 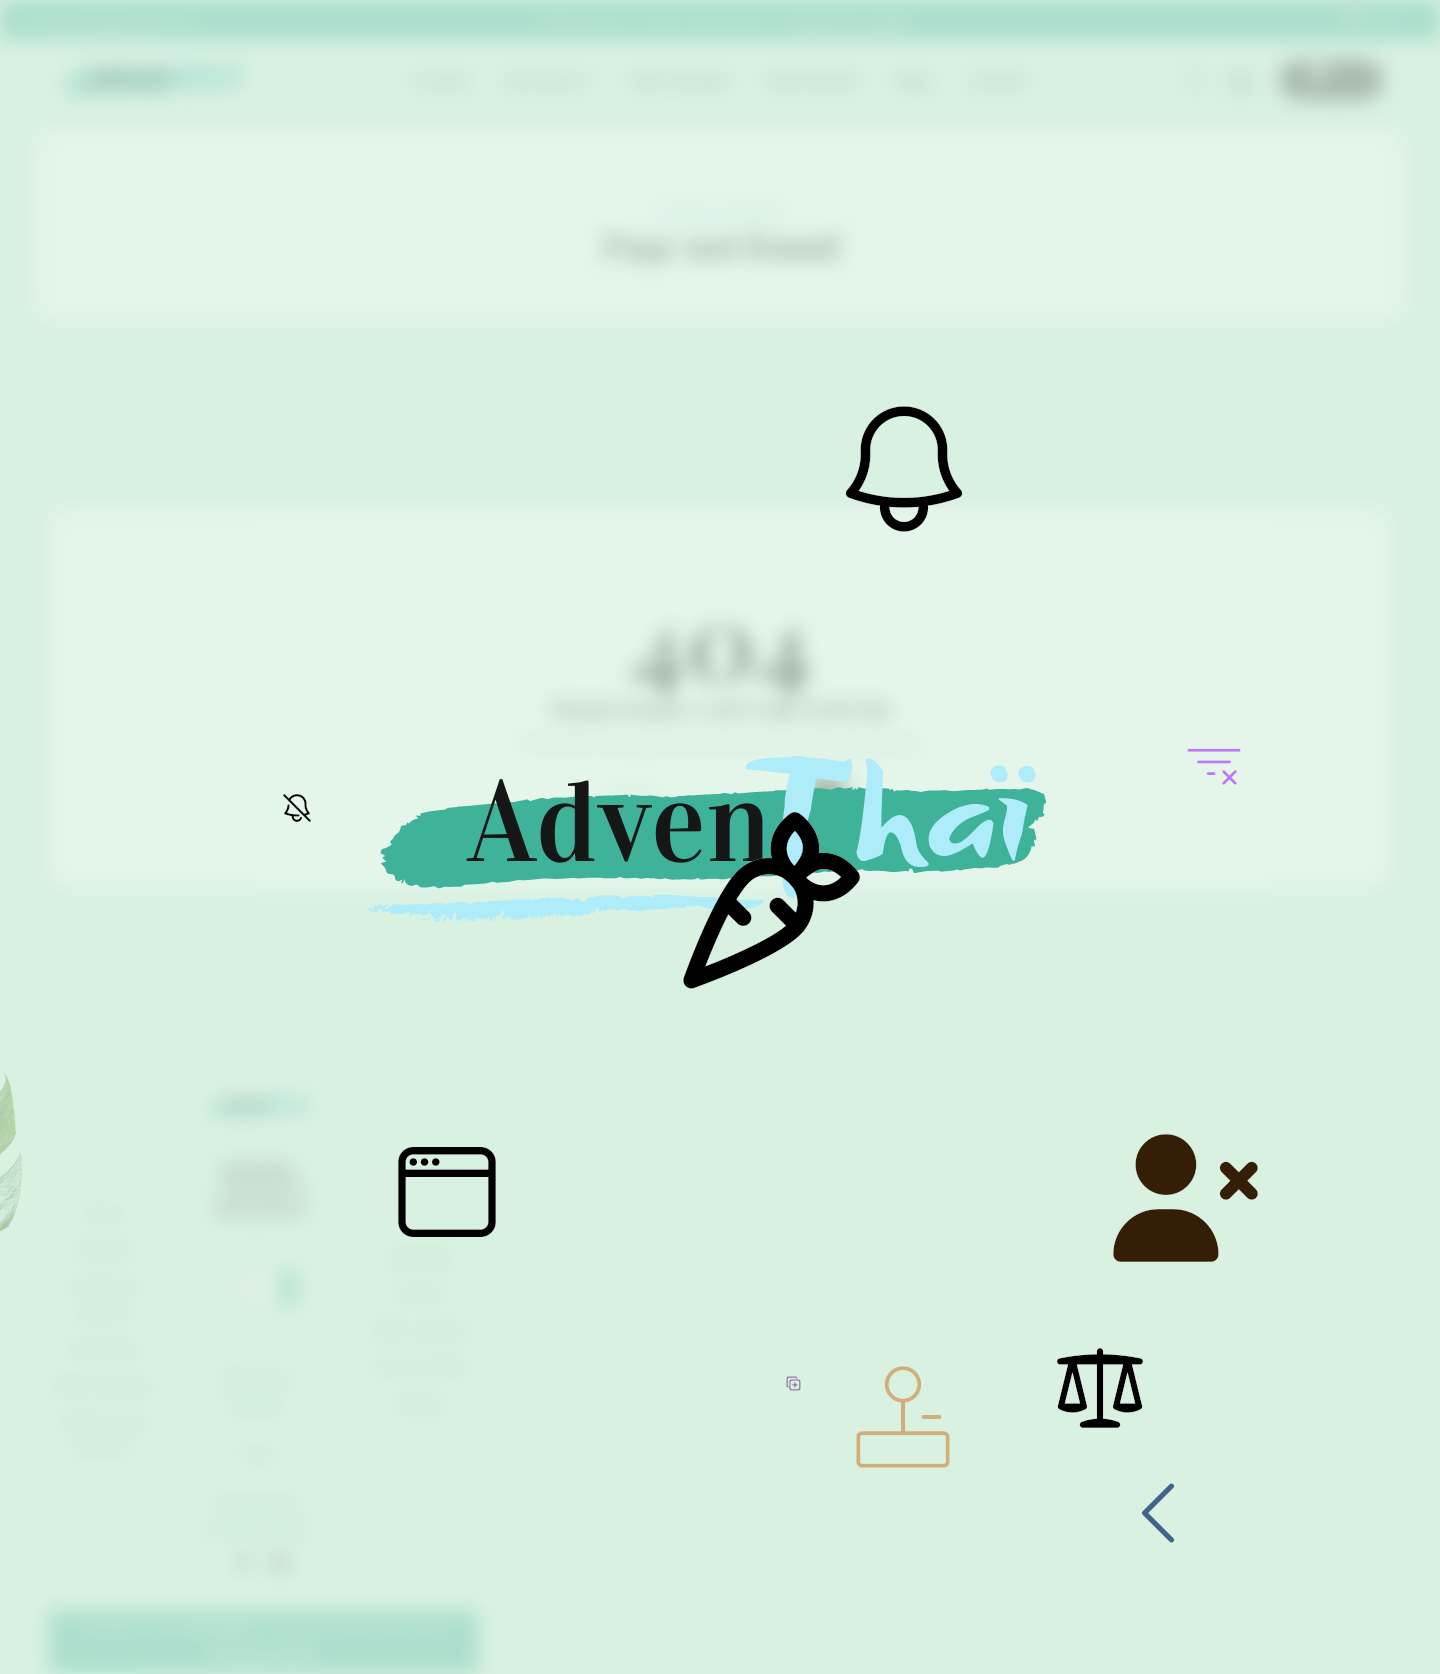 I want to click on open a new browser window, so click(x=447, y=1192).